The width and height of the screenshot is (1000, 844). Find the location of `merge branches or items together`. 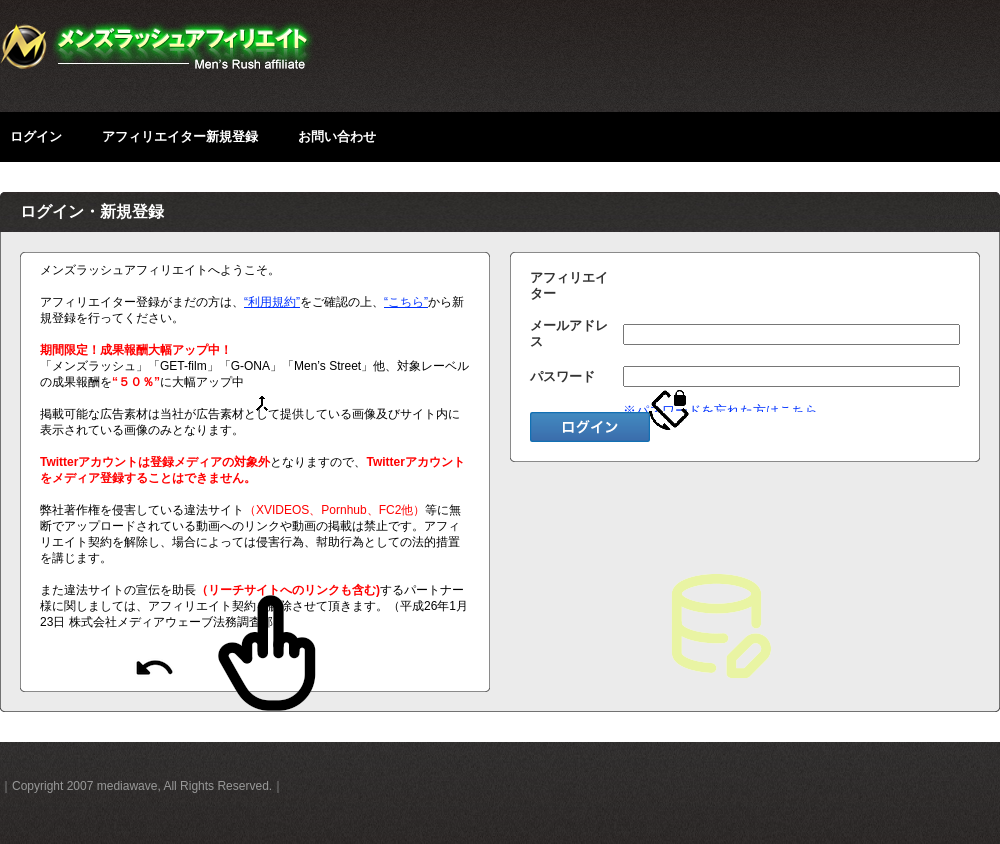

merge branches or items together is located at coordinates (262, 403).